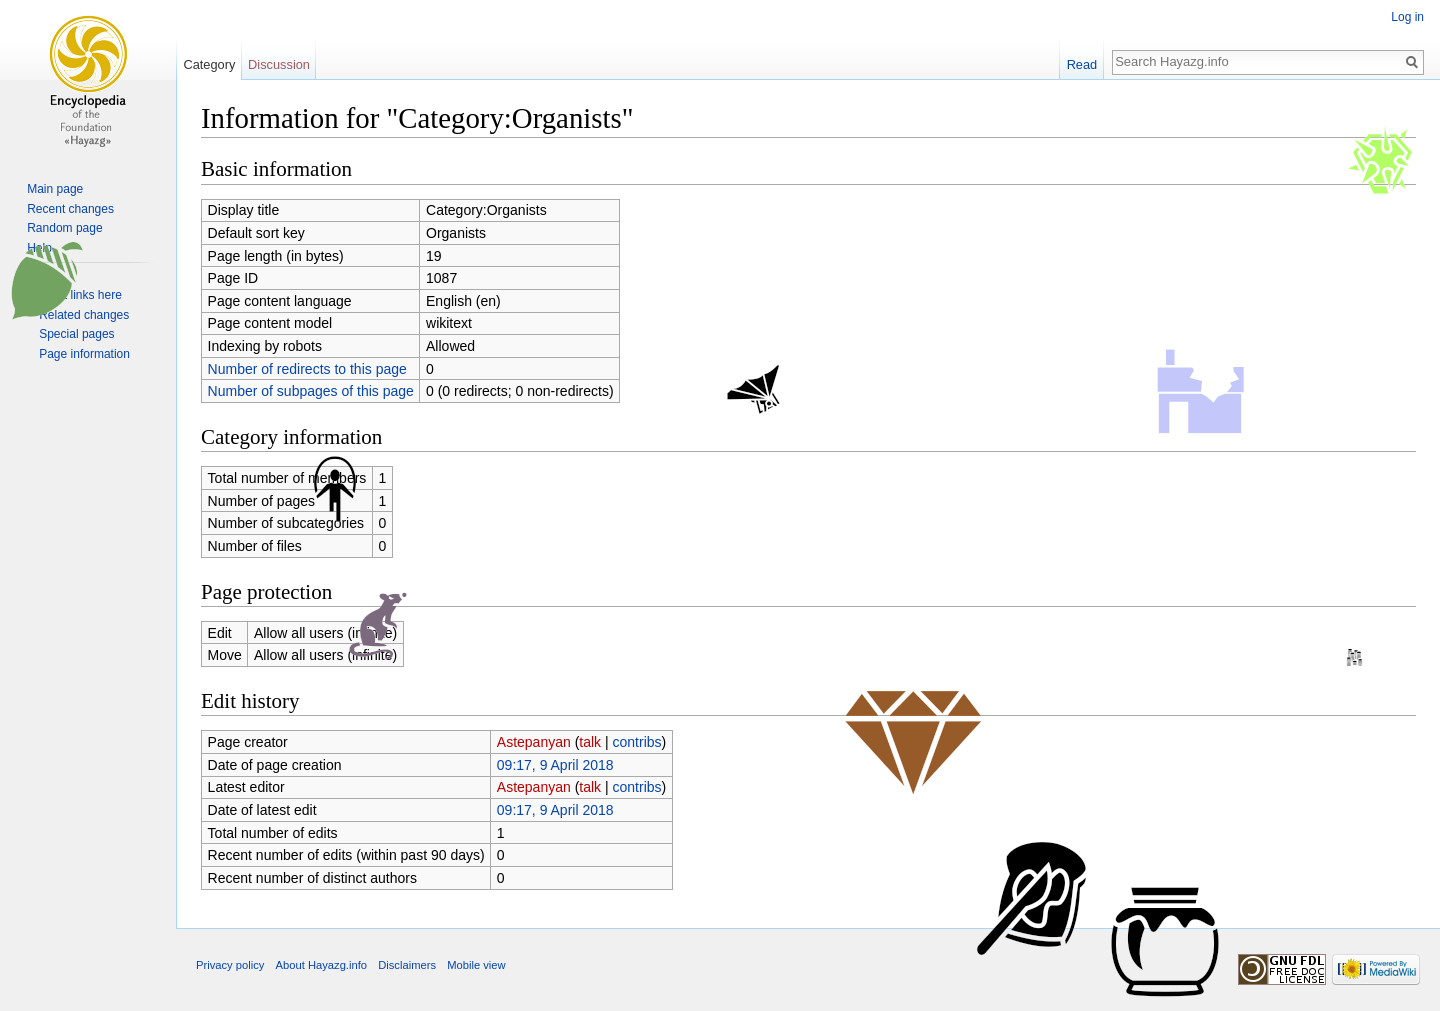 This screenshot has height=1011, width=1440. What do you see at coordinates (335, 489) in the screenshot?
I see `access jump rope workout or exercise` at bounding box center [335, 489].